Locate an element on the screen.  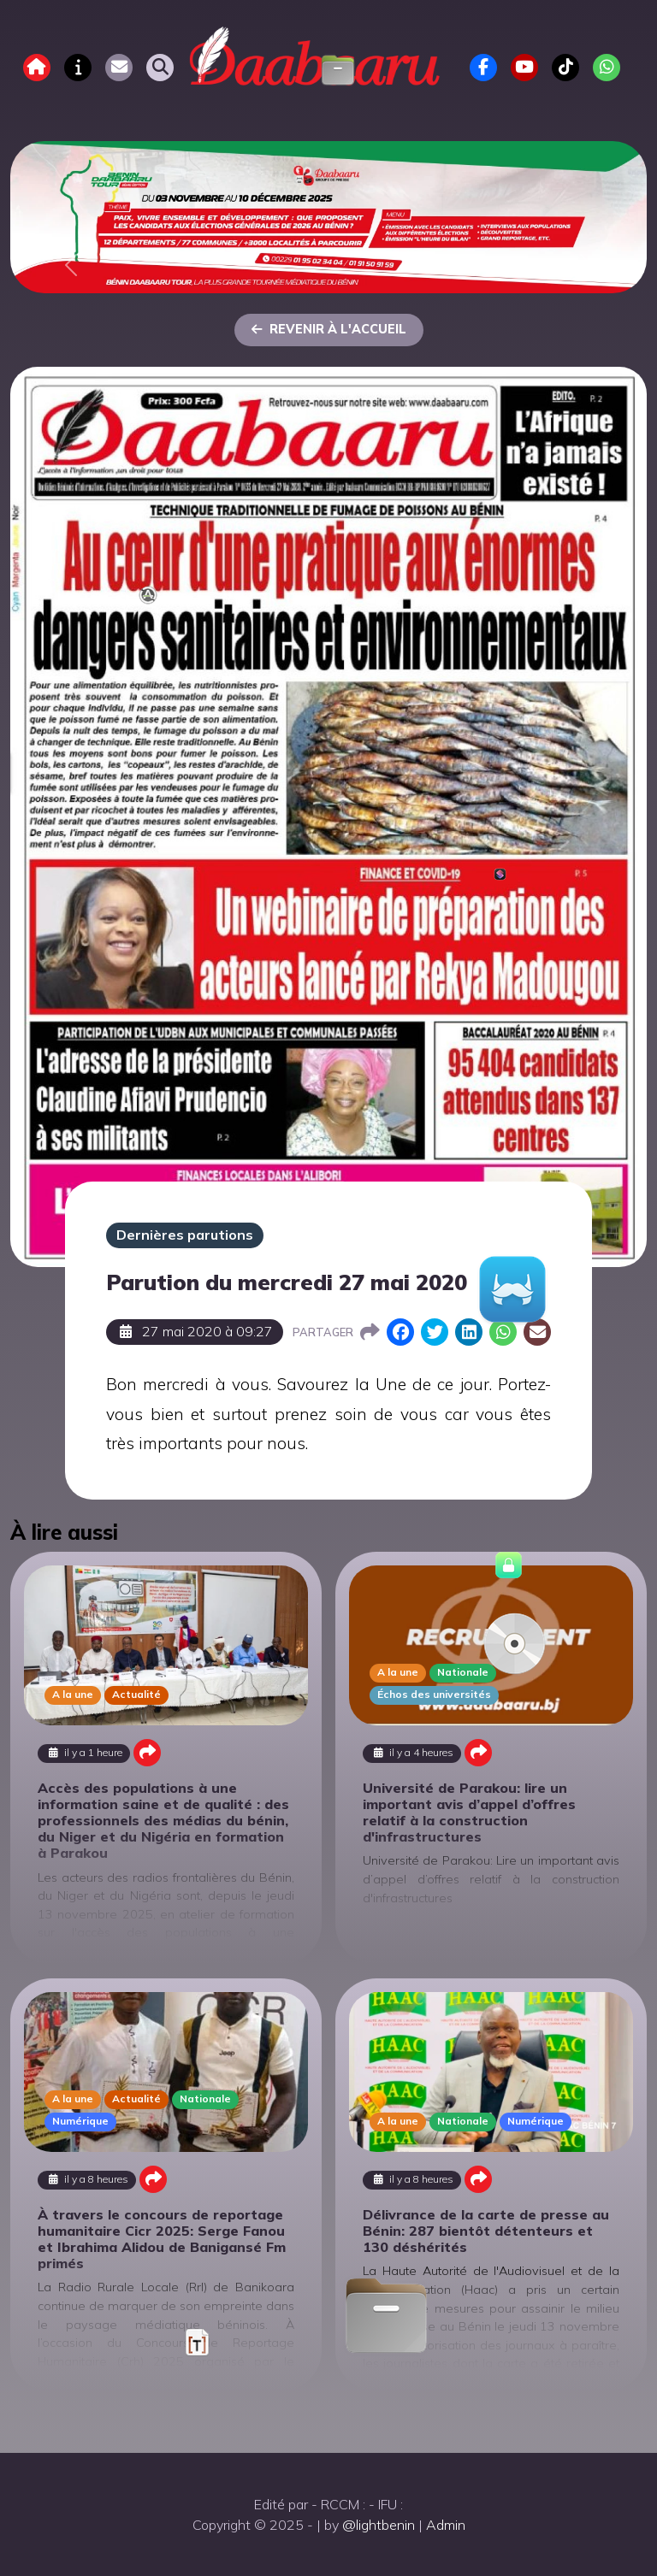
open the file manager app is located at coordinates (386, 2315).